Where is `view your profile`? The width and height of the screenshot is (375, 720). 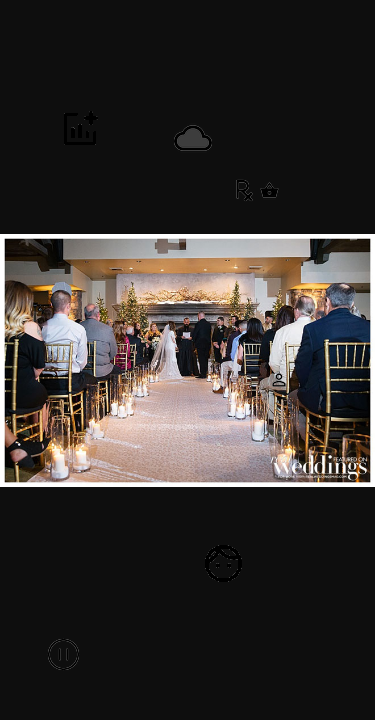
view your profile is located at coordinates (279, 380).